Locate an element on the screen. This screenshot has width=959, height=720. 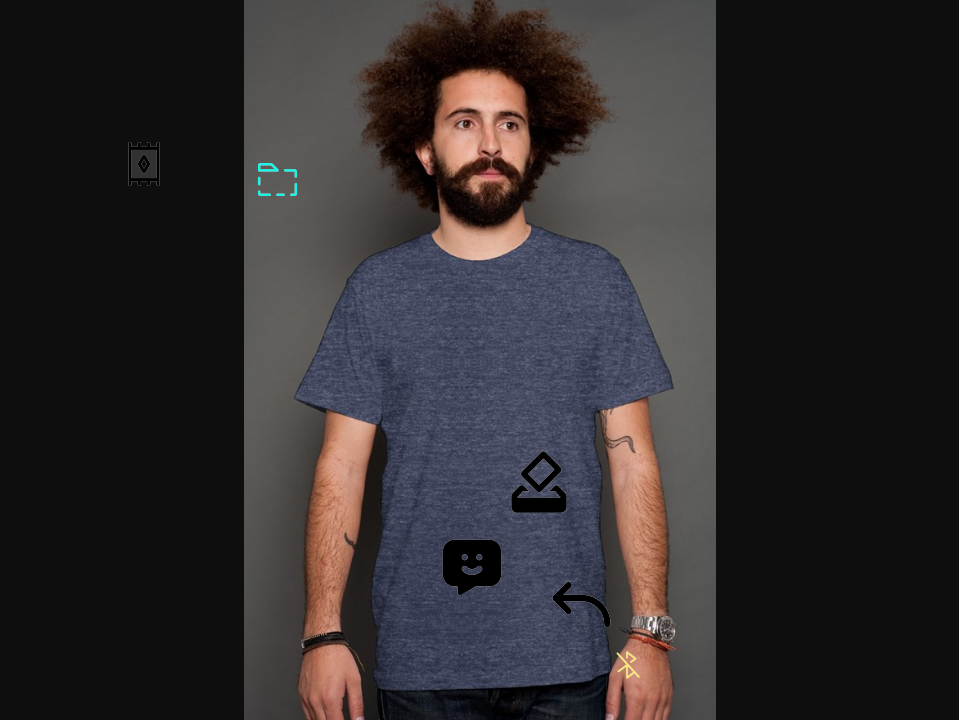
bluetooth is disabled or turned off is located at coordinates (627, 665).